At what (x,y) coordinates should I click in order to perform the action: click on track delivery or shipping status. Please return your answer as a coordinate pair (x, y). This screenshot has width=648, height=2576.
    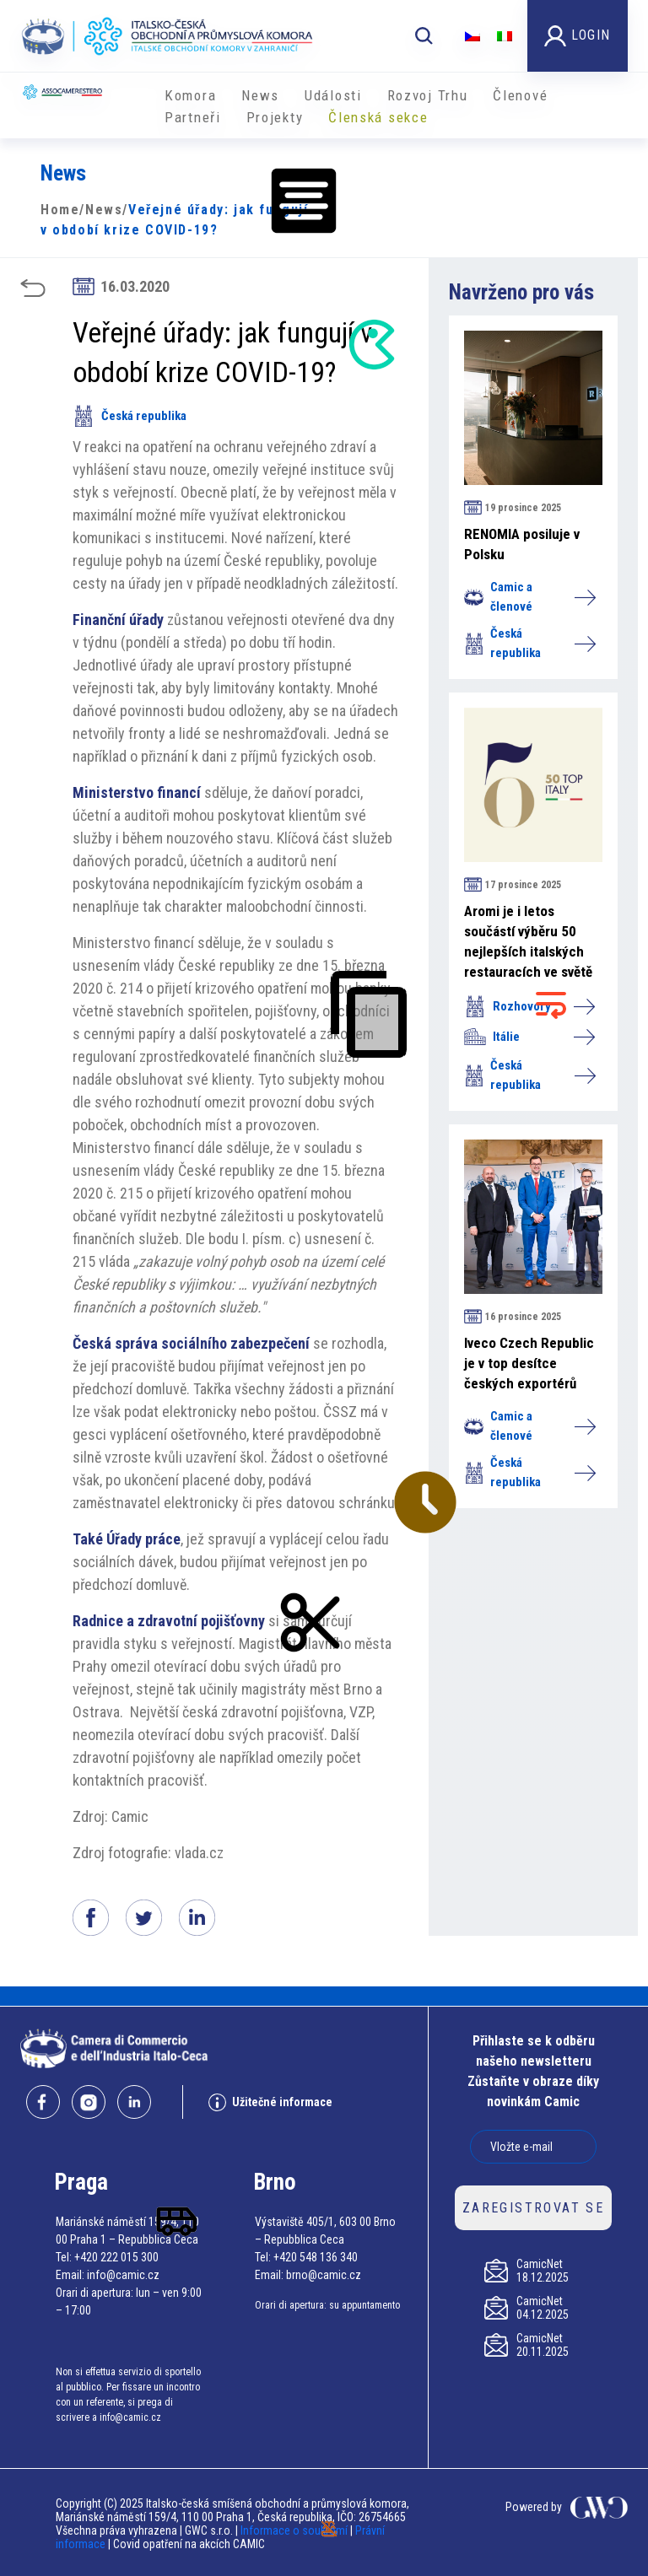
    Looking at the image, I should click on (176, 2221).